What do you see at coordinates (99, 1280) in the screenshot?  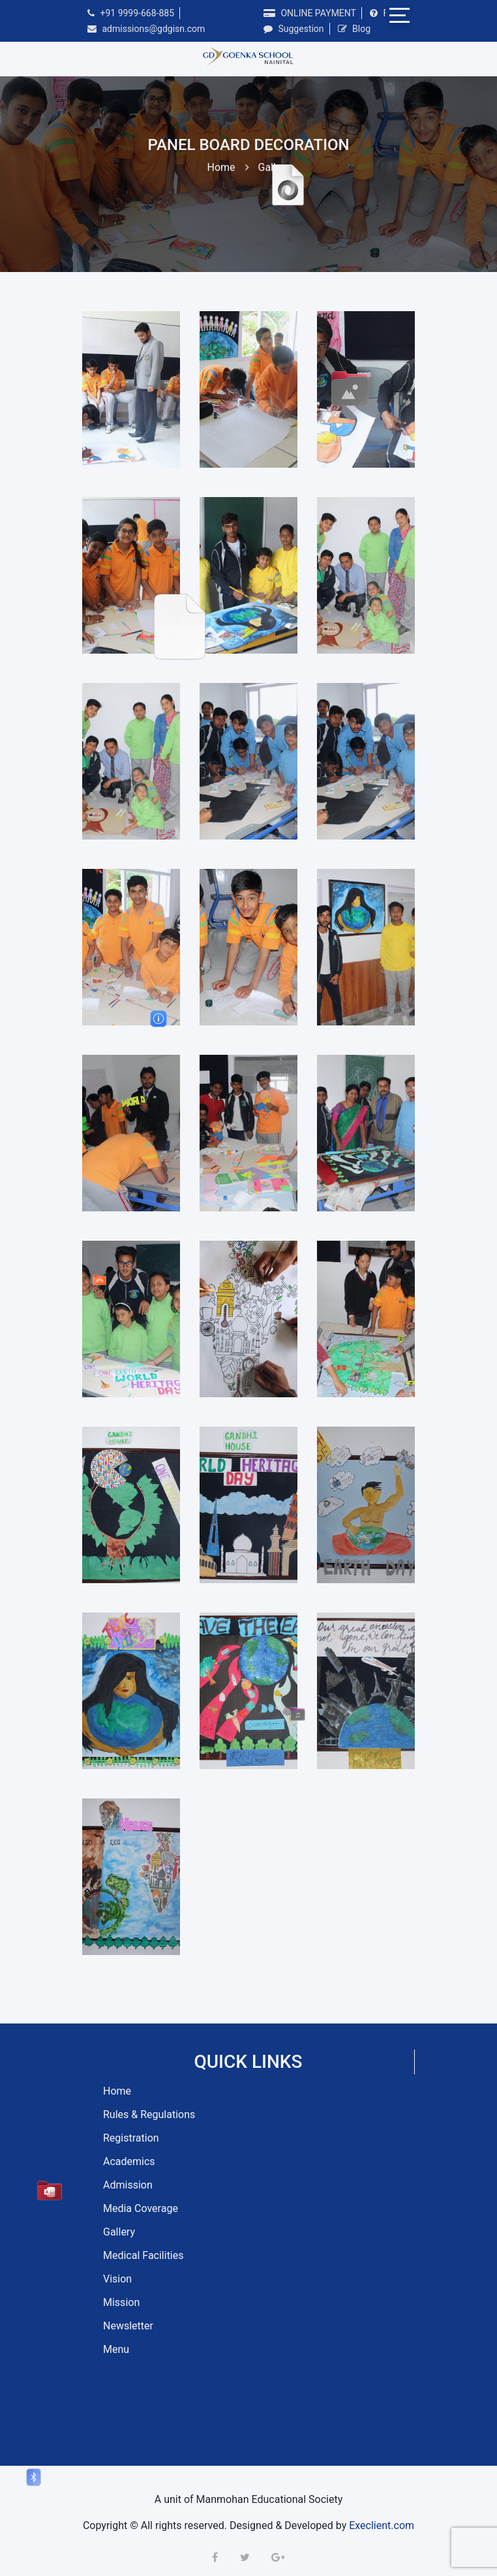 I see `open Bitwig Studio project files folder` at bounding box center [99, 1280].